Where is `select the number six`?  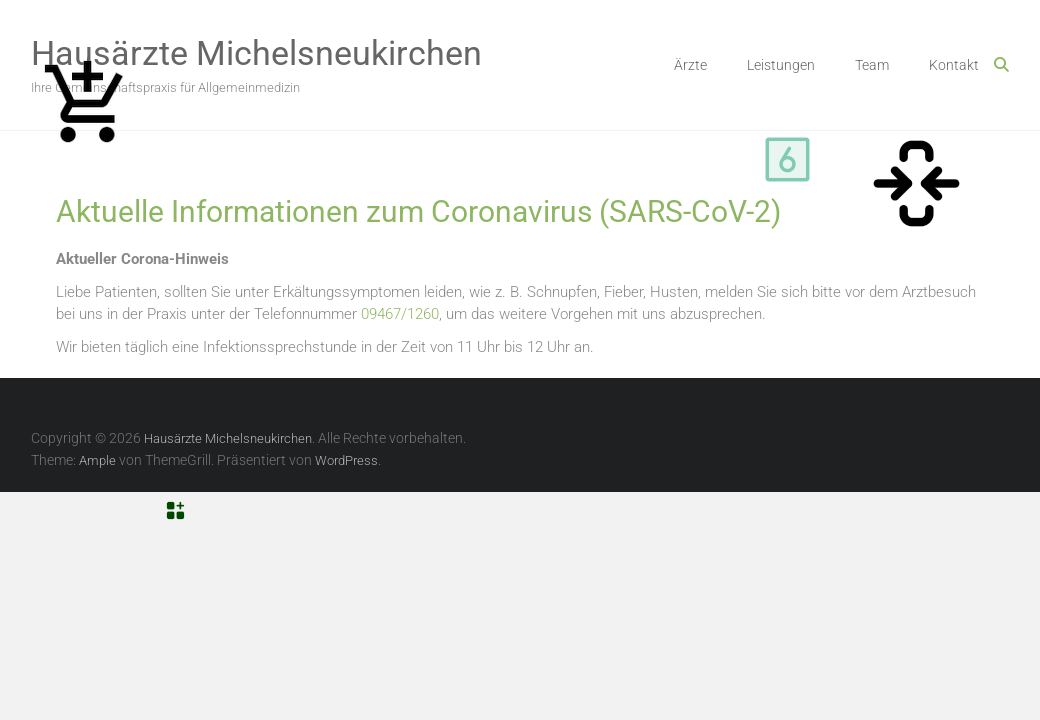
select the number six is located at coordinates (787, 159).